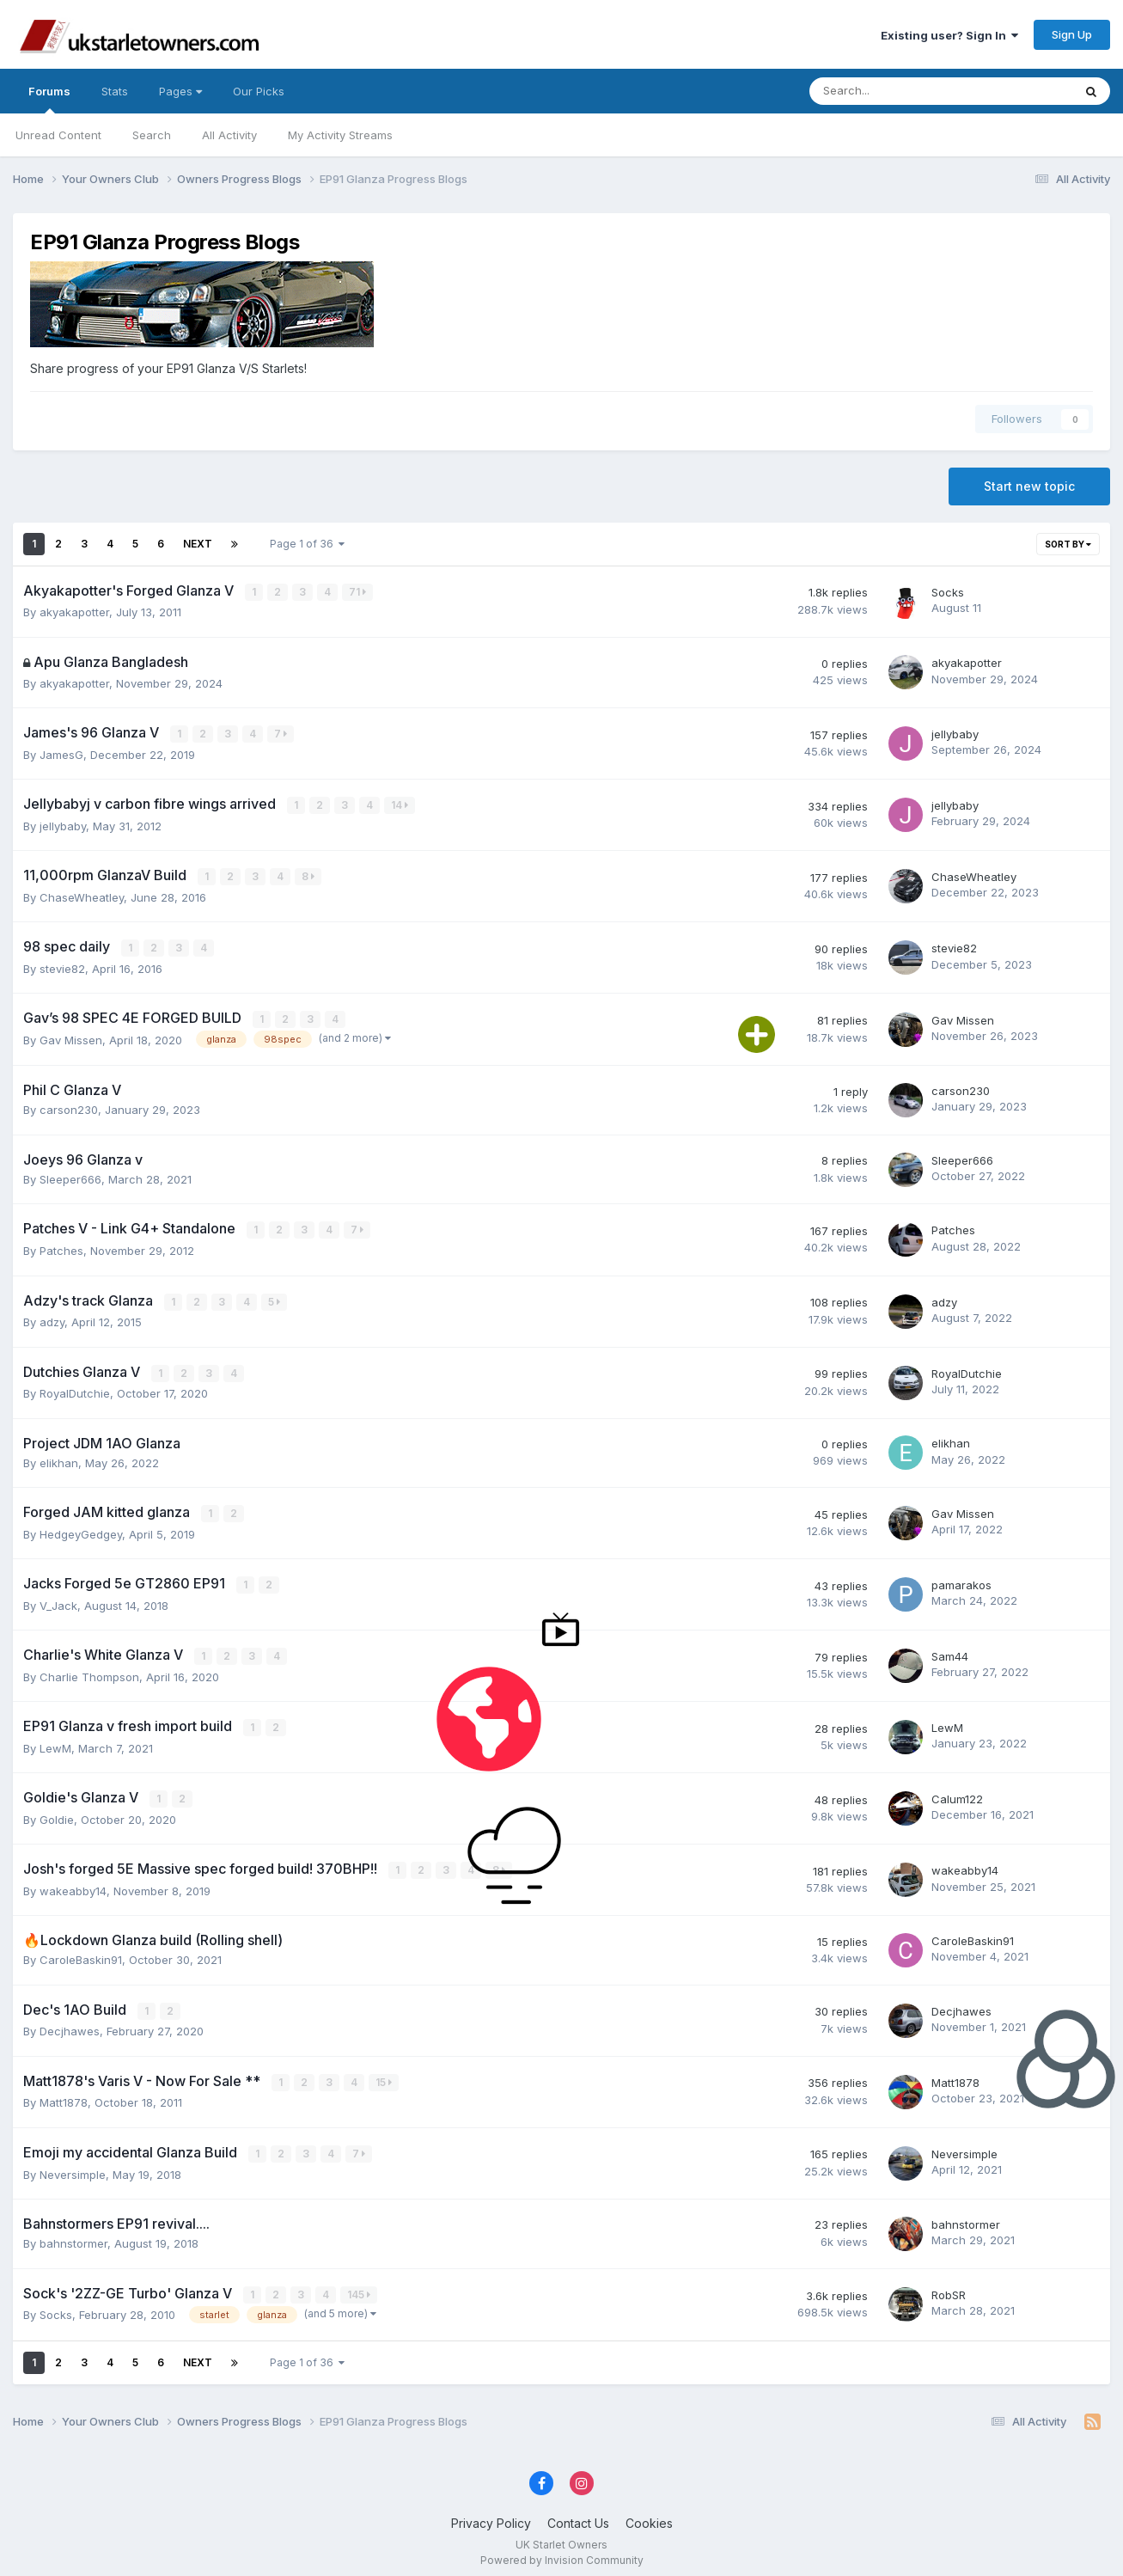 This screenshot has height=2576, width=1123. I want to click on switch to global or worldwide view, so click(489, 1719).